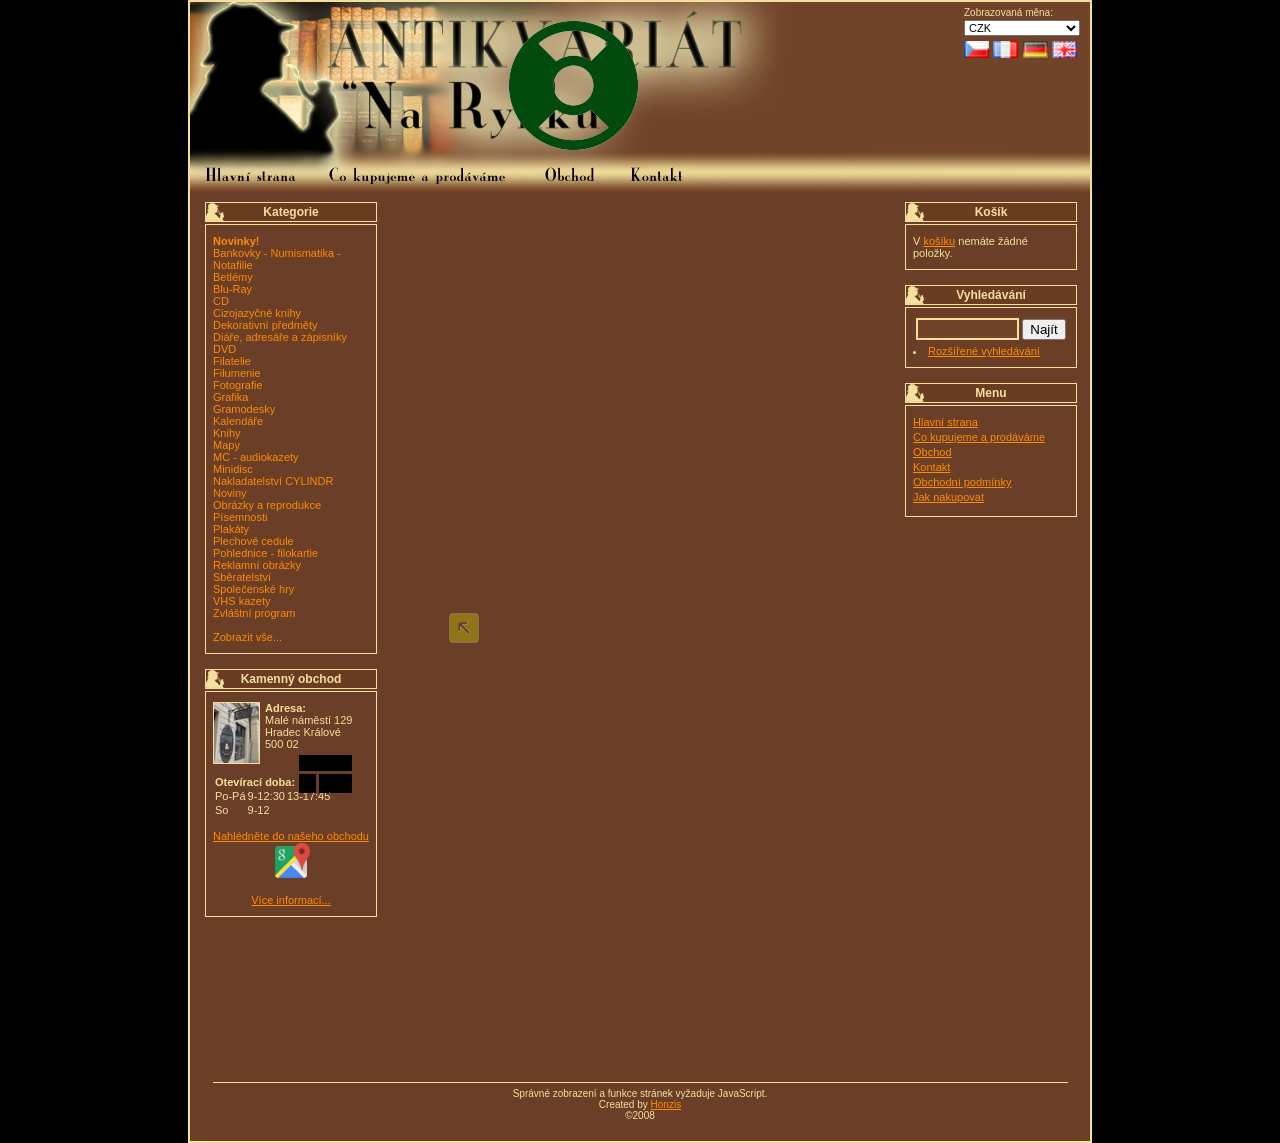 The height and width of the screenshot is (1143, 1280). Describe the element at coordinates (573, 85) in the screenshot. I see `access help or support center` at that location.